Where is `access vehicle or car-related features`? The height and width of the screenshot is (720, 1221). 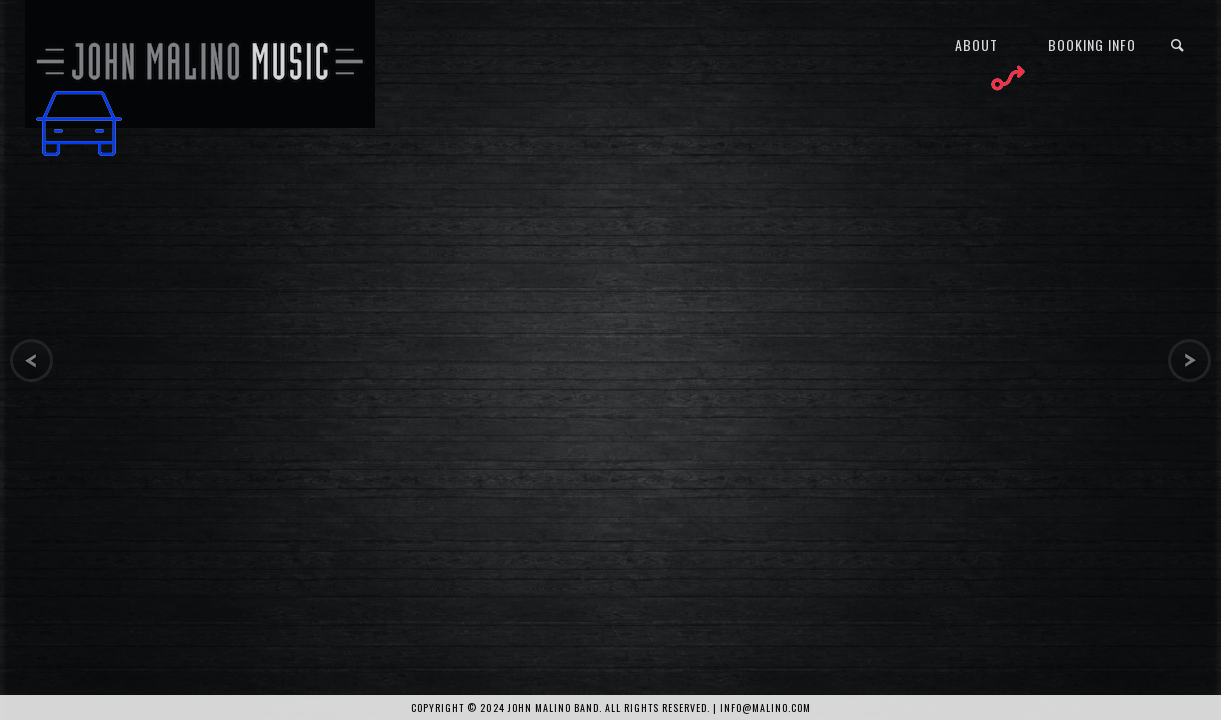
access vehicle or car-related features is located at coordinates (79, 125).